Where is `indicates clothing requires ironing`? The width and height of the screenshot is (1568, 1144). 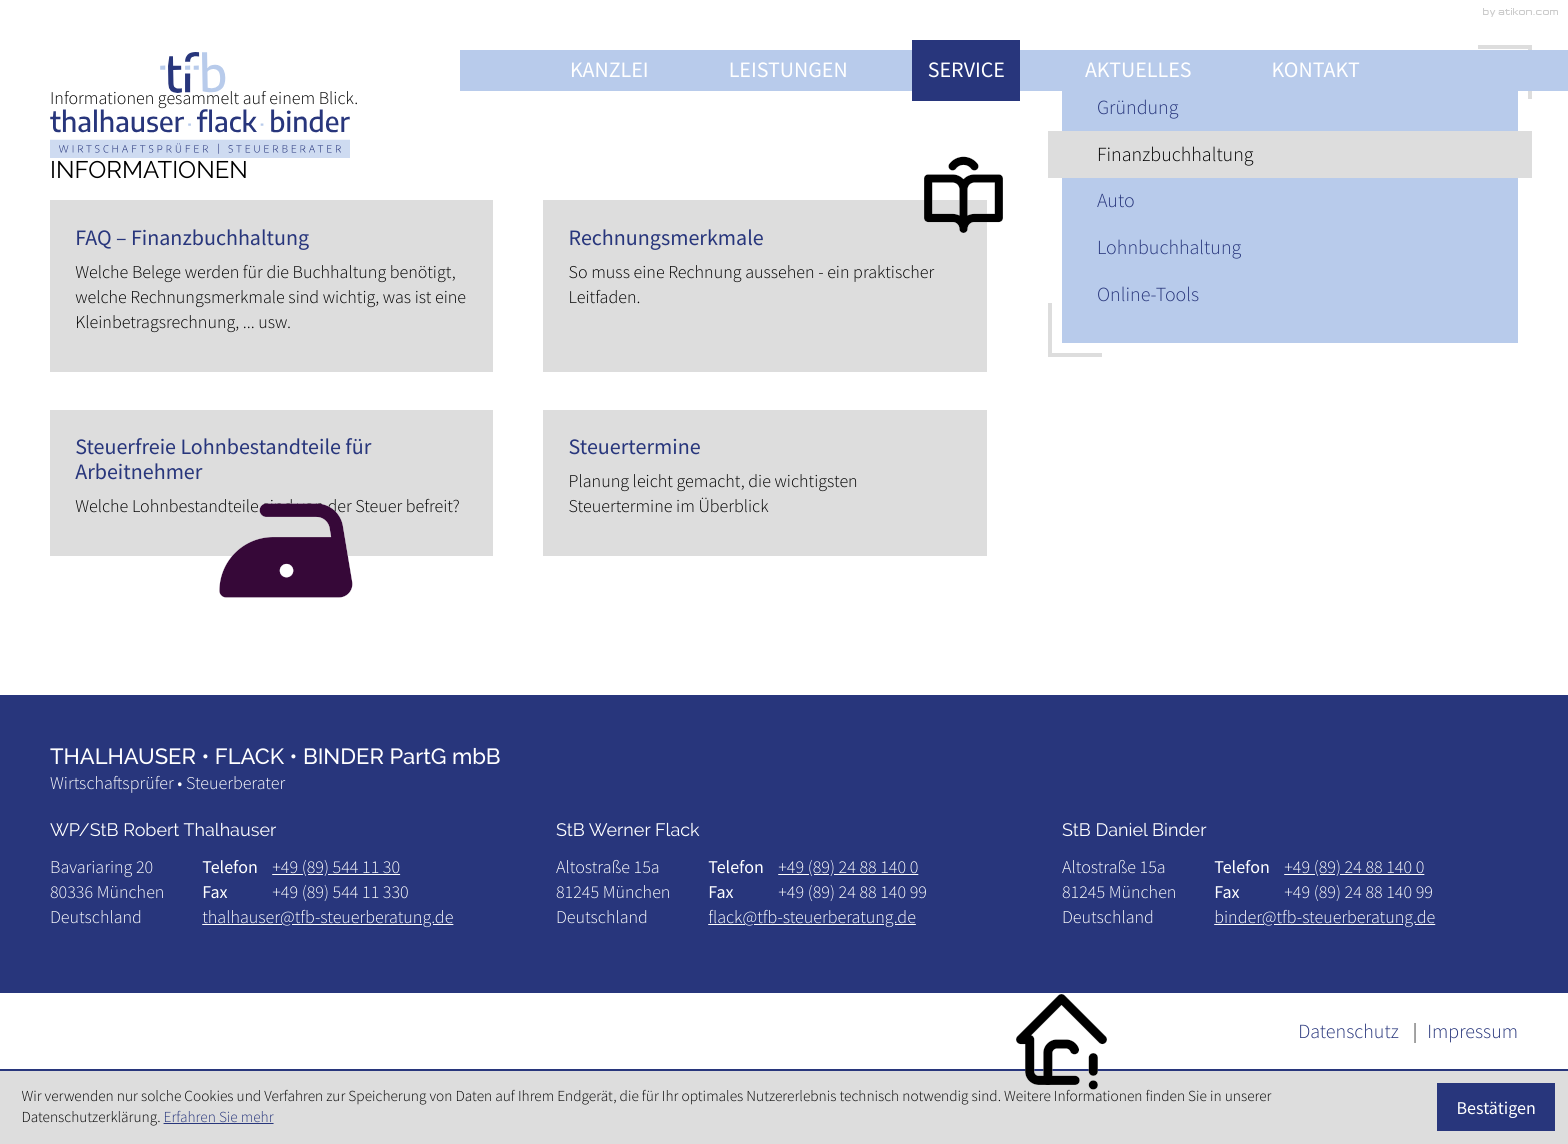 indicates clothing requires ironing is located at coordinates (286, 550).